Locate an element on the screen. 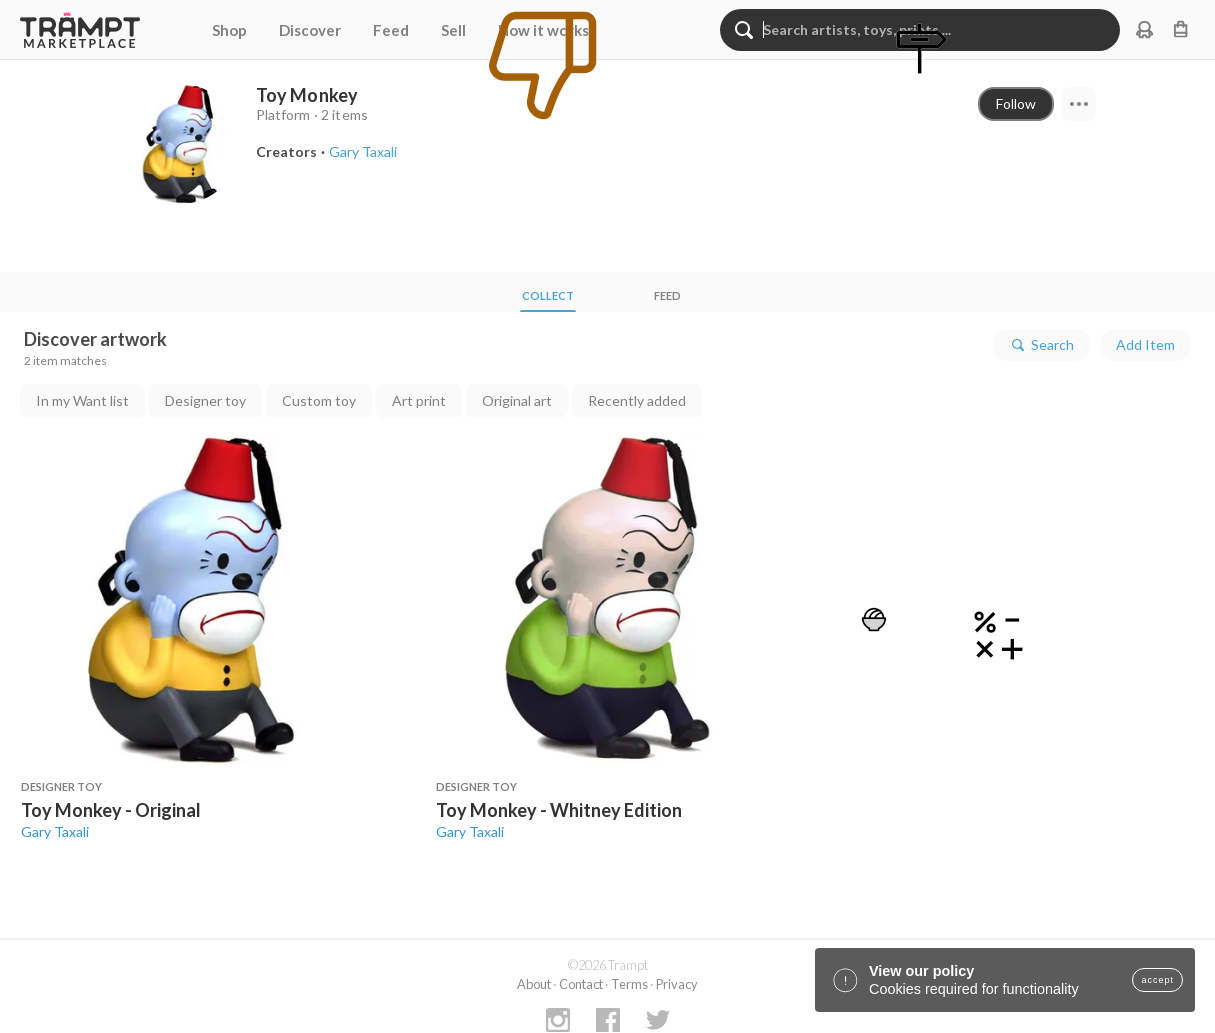 The width and height of the screenshot is (1215, 1033). view project milestones is located at coordinates (921, 48).